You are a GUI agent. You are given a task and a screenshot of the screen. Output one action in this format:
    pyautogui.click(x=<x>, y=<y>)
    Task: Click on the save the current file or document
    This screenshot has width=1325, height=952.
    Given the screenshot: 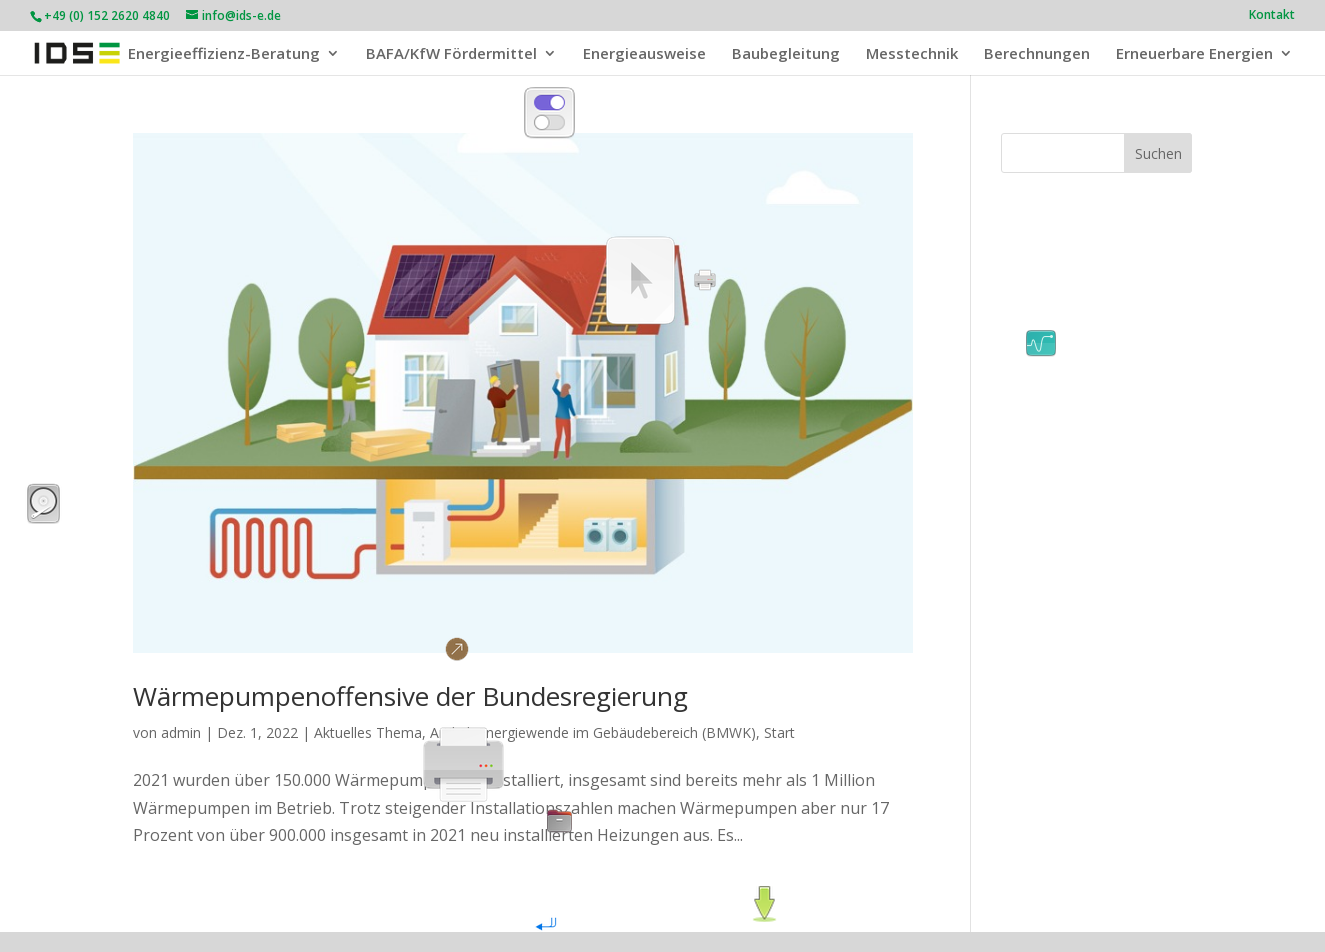 What is the action you would take?
    pyautogui.click(x=764, y=904)
    